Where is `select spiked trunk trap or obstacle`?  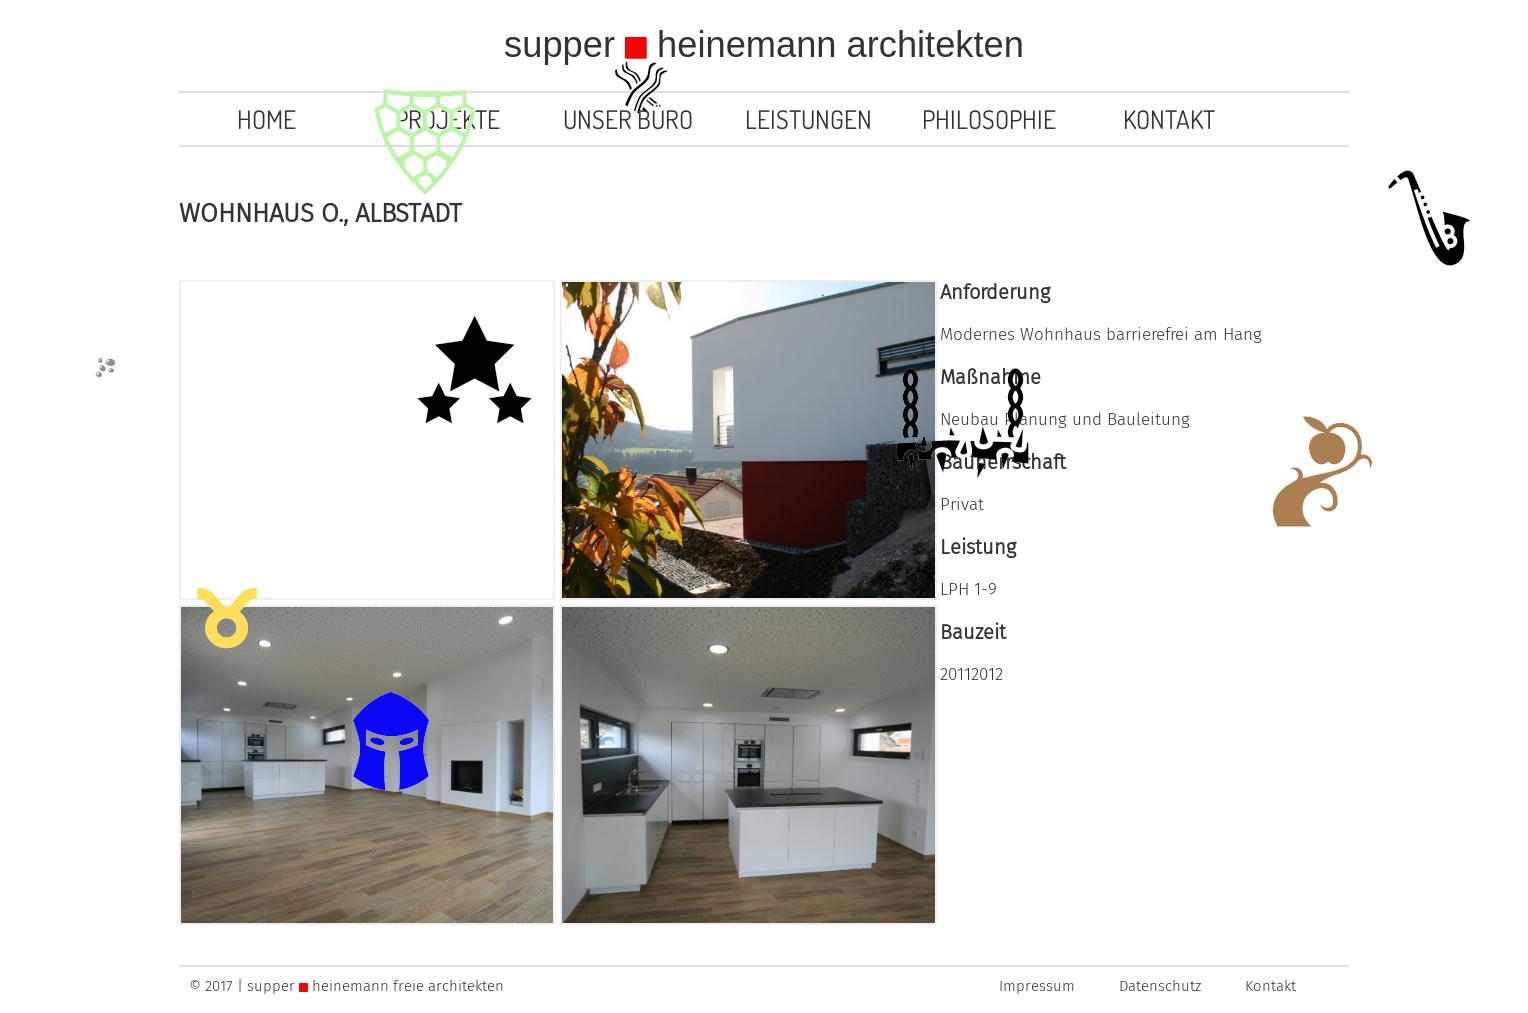
select spiked trunk trap or obstacle is located at coordinates (963, 437).